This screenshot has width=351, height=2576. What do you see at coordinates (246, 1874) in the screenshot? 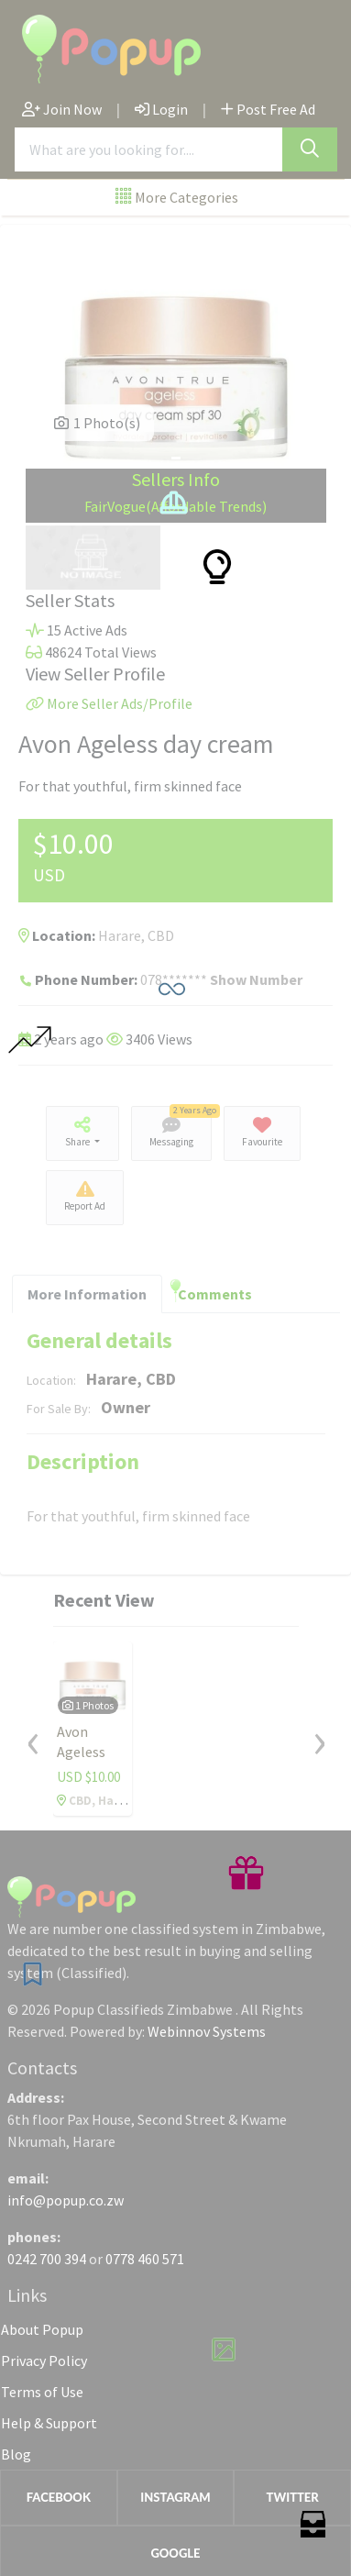
I see `view or redeem a gift` at bounding box center [246, 1874].